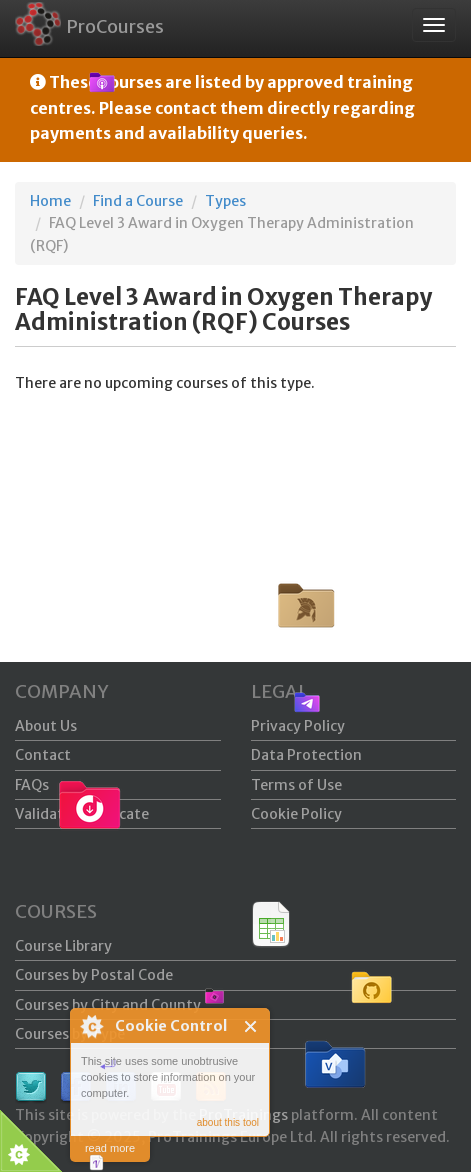 This screenshot has width=471, height=1172. Describe the element at coordinates (102, 83) in the screenshot. I see `open folder containing podcast files` at that location.